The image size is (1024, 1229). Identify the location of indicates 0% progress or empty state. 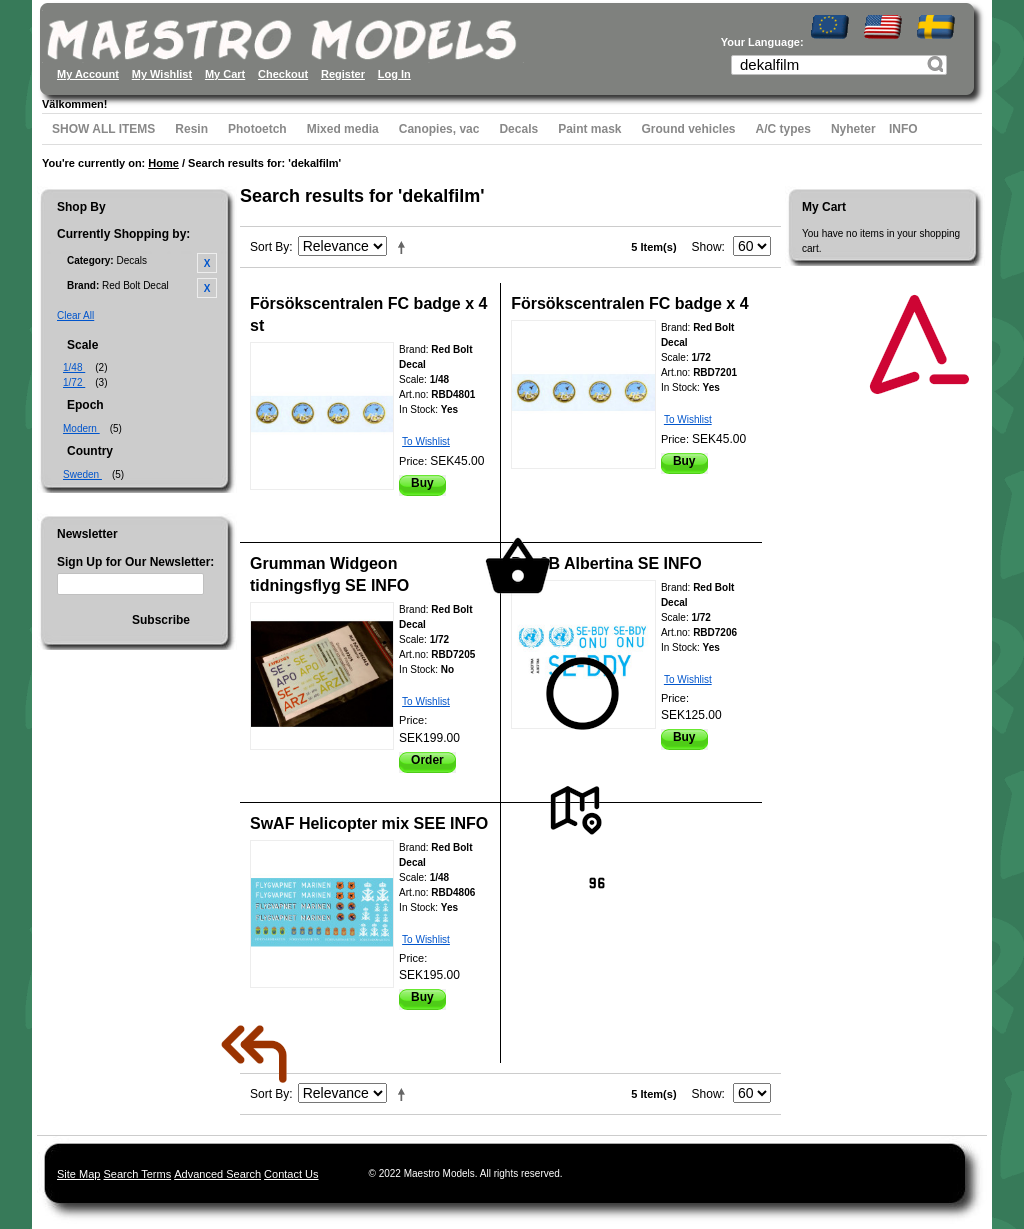
(582, 693).